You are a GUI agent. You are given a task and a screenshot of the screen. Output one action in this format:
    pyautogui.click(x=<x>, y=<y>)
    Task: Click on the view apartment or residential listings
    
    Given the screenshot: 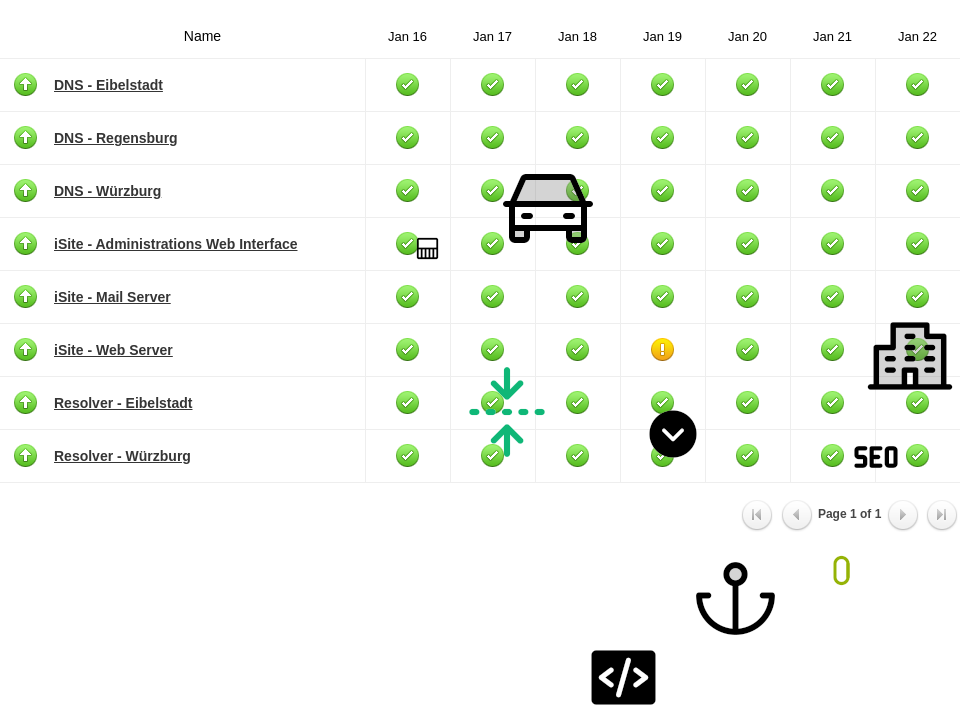 What is the action you would take?
    pyautogui.click(x=910, y=356)
    